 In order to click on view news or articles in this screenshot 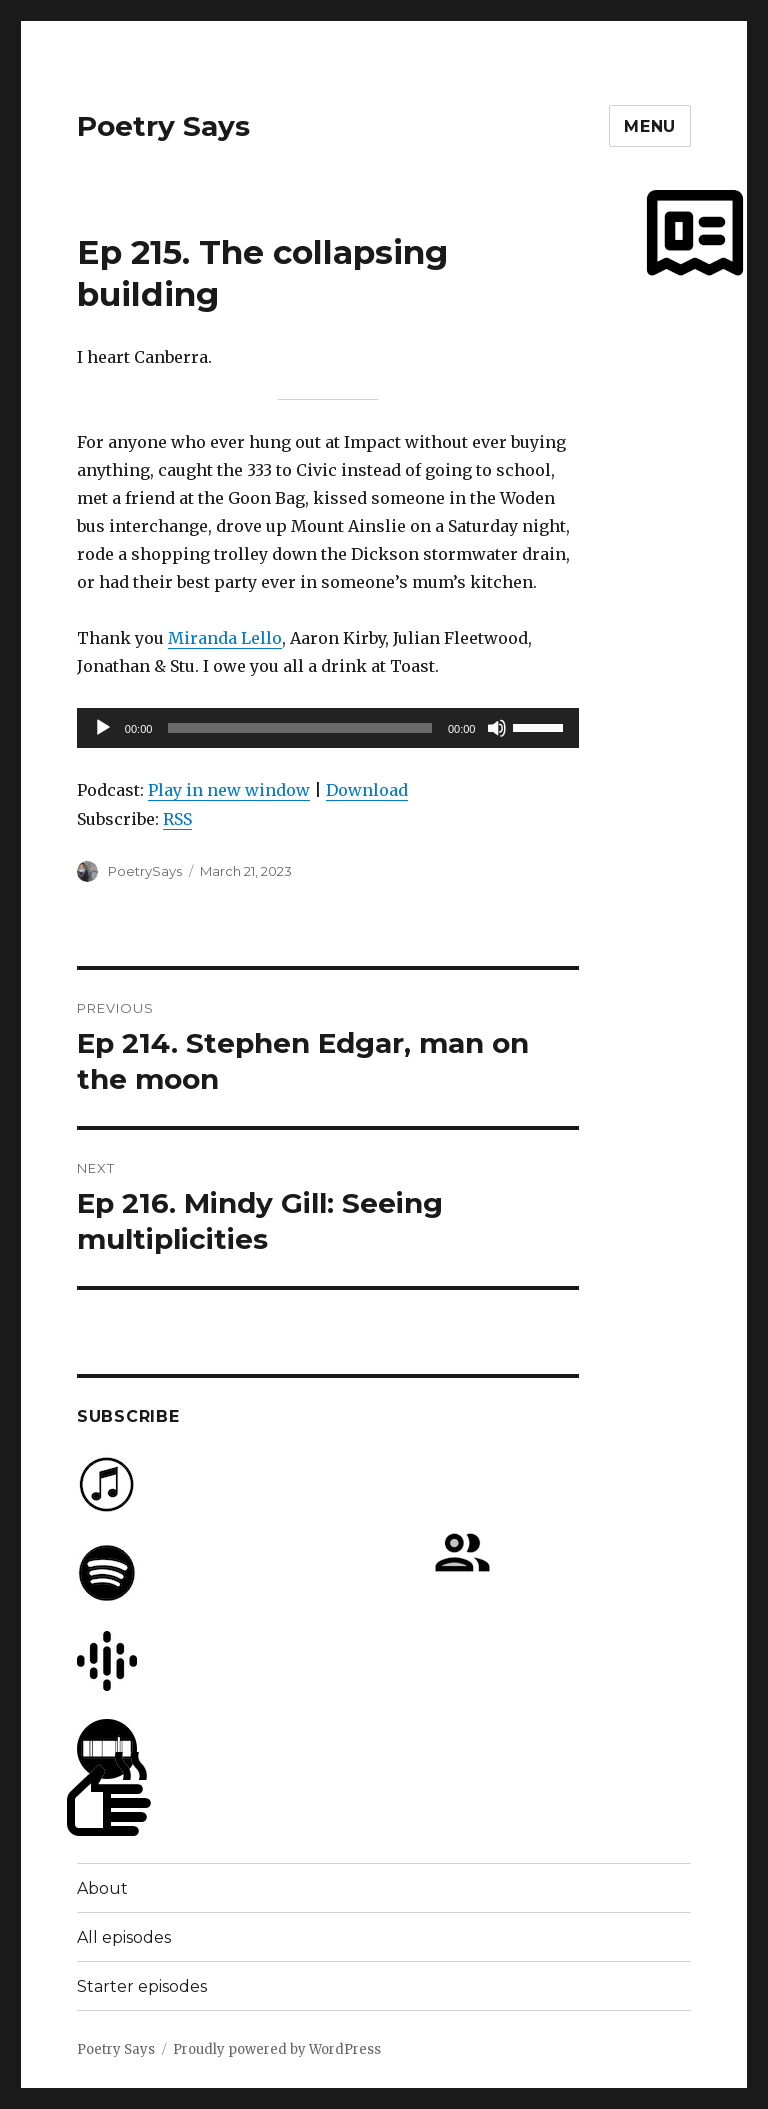, I will do `click(695, 231)`.